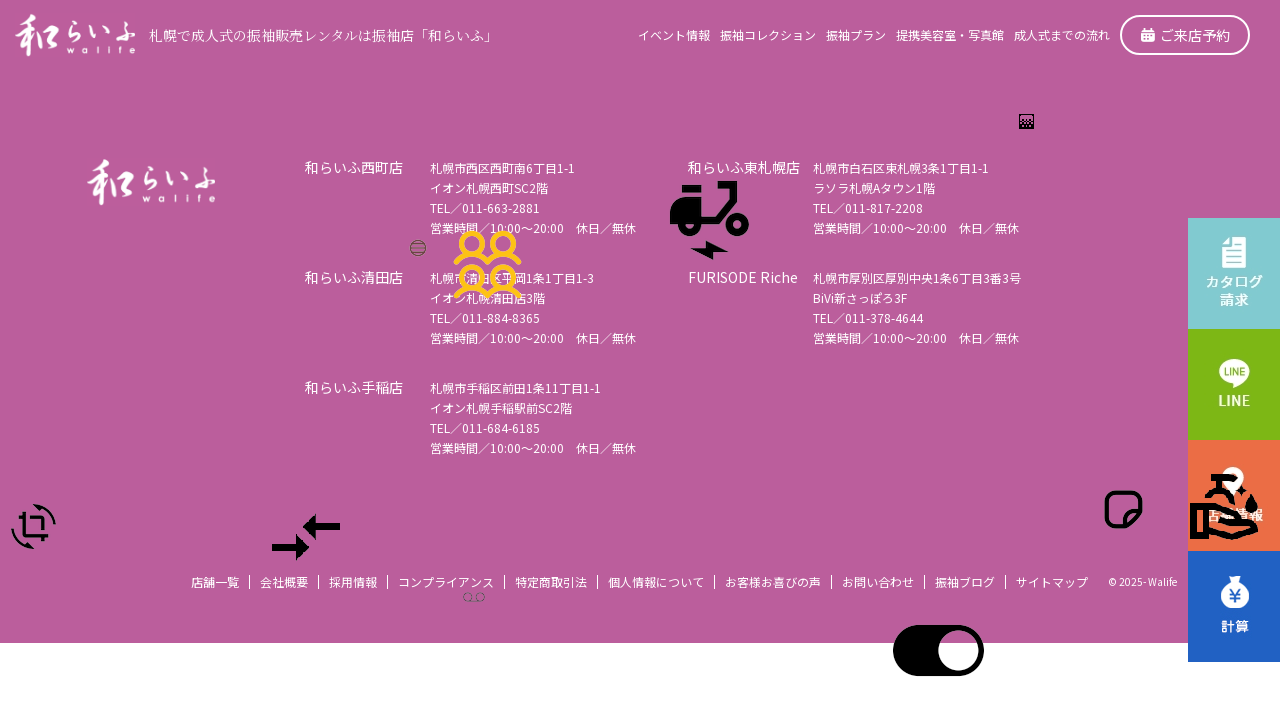  What do you see at coordinates (418, 248) in the screenshot?
I see `view global latitude lines or geographic coordinates` at bounding box center [418, 248].